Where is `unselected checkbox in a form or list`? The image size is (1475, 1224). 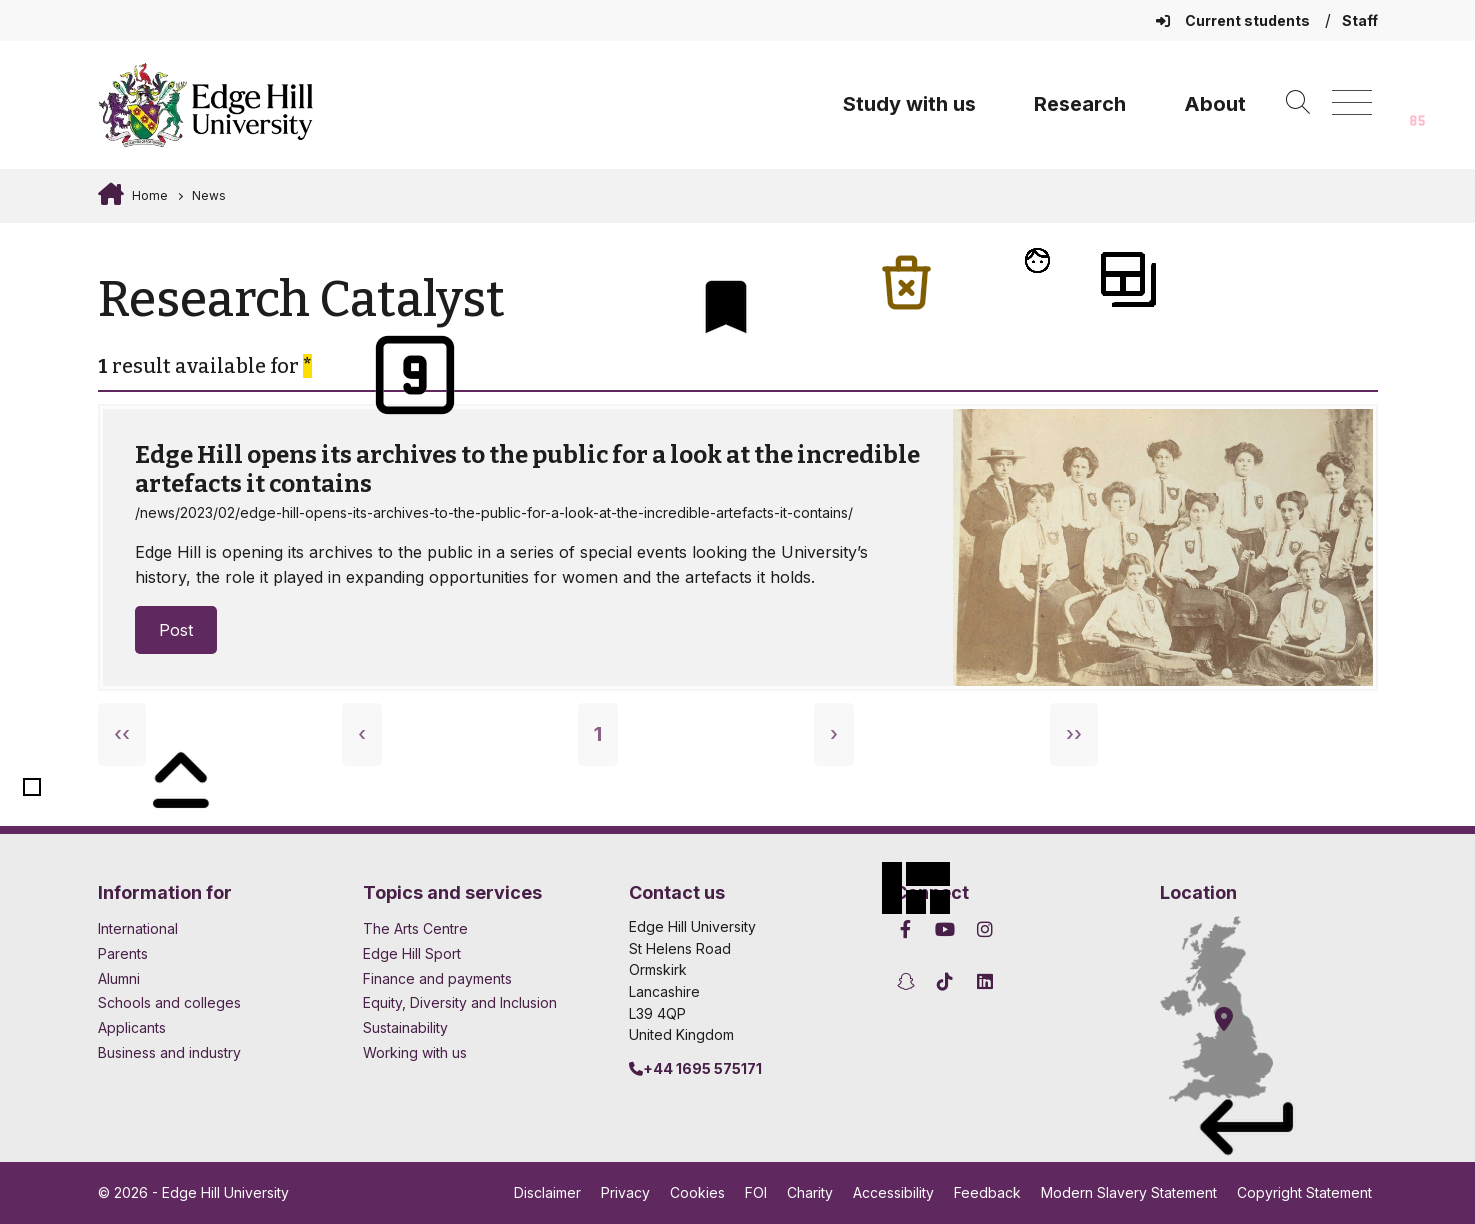 unselected checkbox in a form or list is located at coordinates (32, 787).